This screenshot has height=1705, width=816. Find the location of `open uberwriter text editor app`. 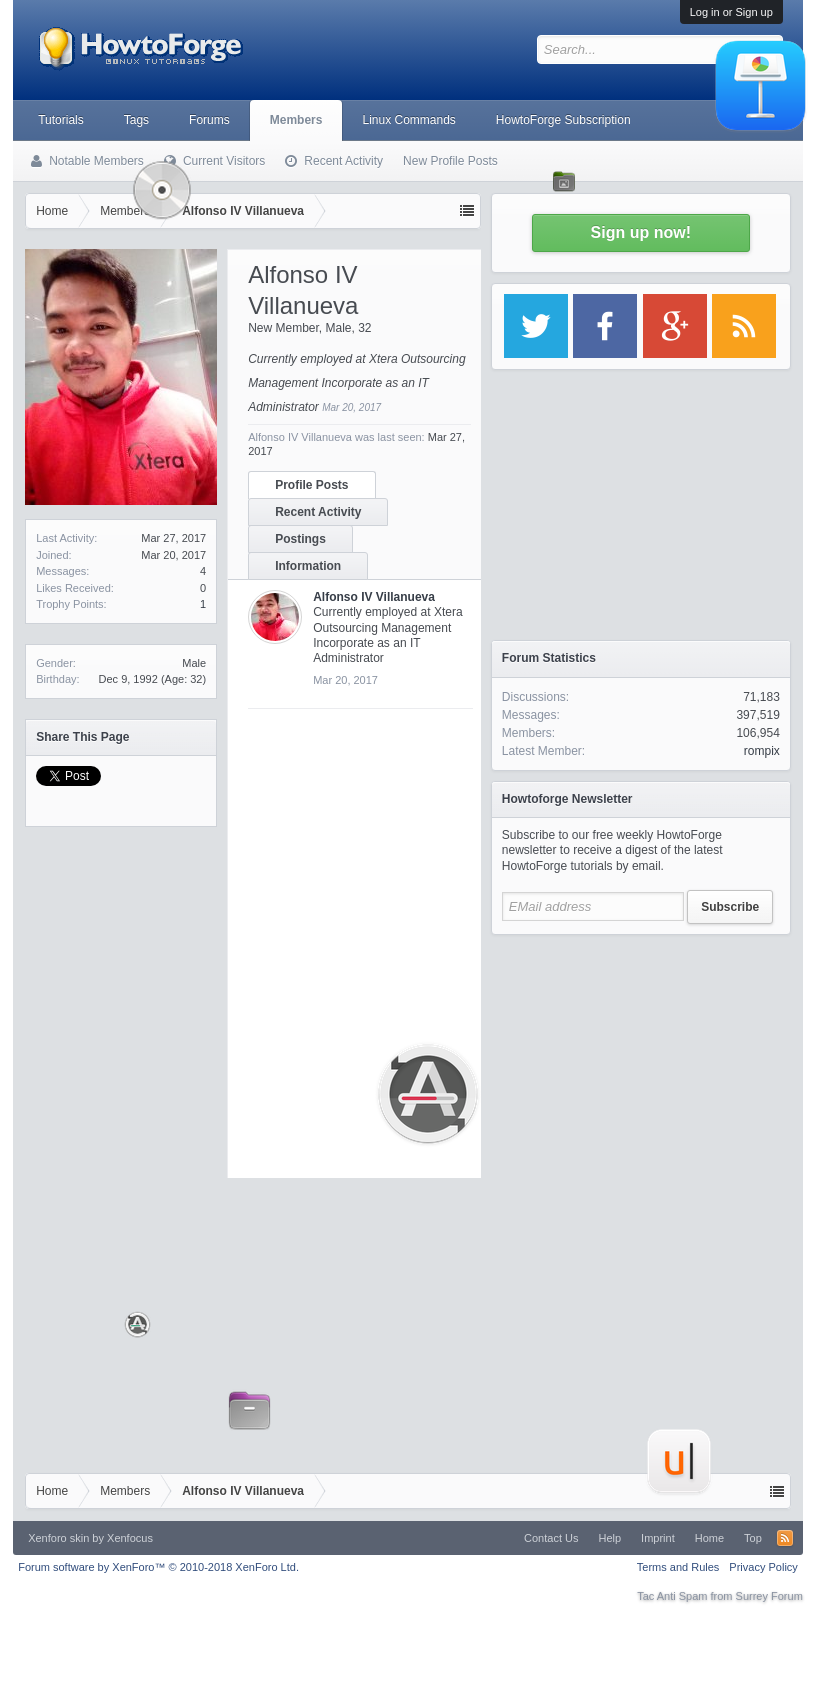

open uberwriter text editor app is located at coordinates (679, 1461).